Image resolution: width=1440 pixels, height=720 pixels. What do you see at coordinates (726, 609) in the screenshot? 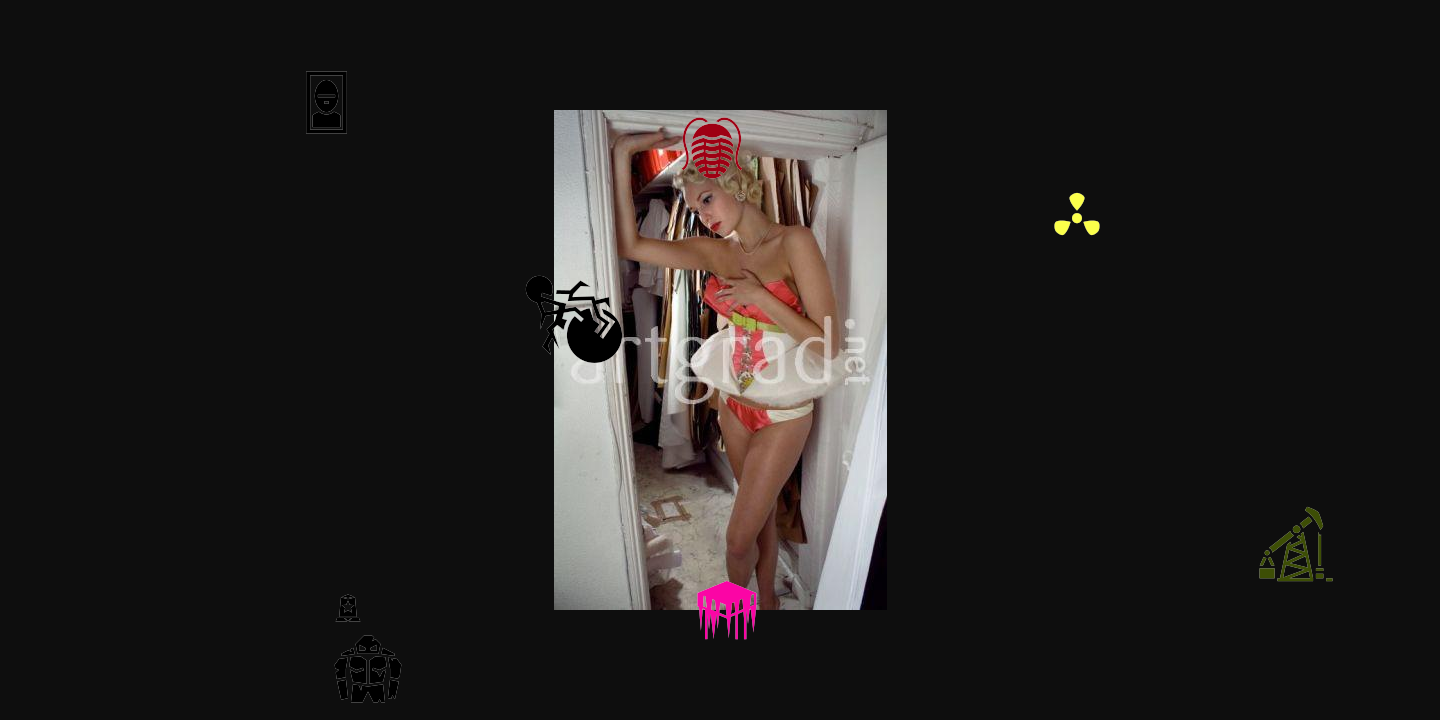
I see `indicates a frozen or locked item in gameplay` at bounding box center [726, 609].